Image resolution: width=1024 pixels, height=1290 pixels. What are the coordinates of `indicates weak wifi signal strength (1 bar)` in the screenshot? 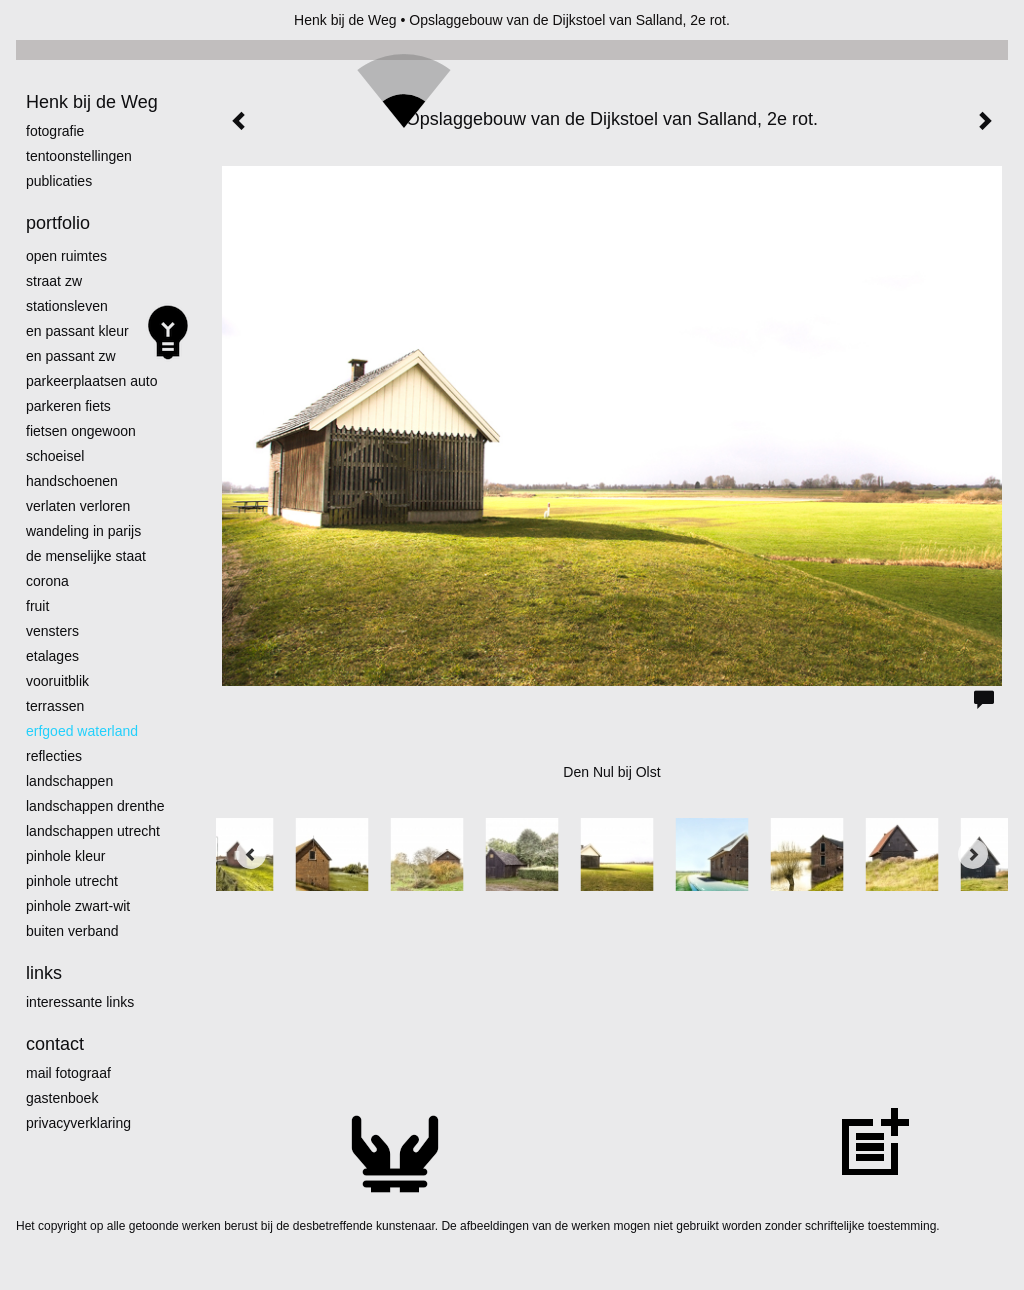 It's located at (404, 90).